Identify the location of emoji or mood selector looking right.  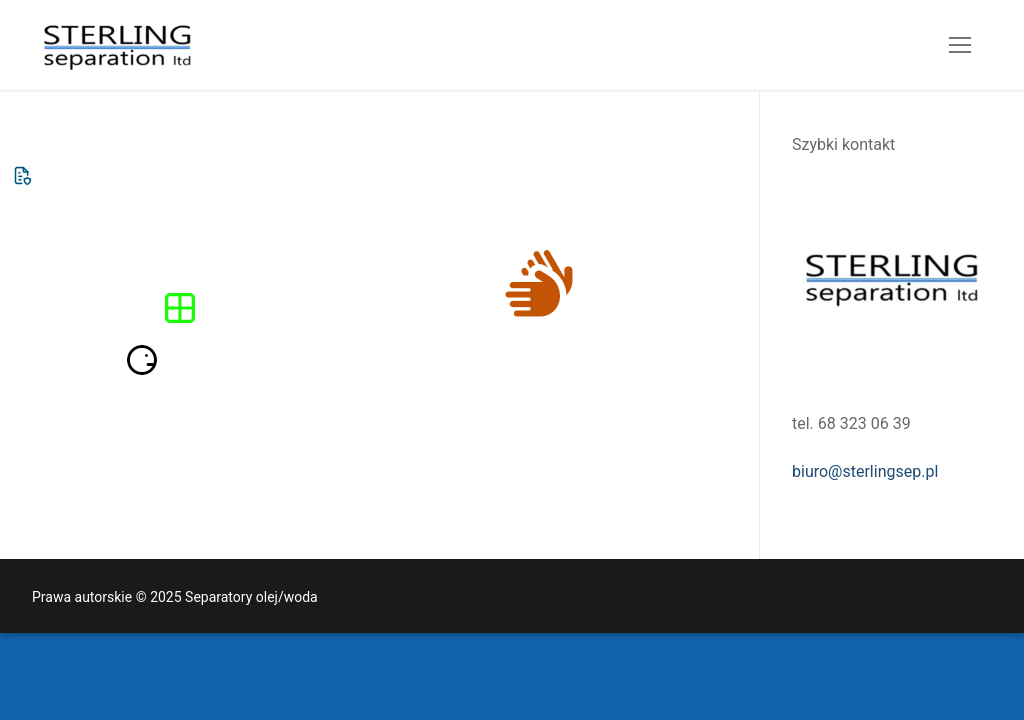
(142, 360).